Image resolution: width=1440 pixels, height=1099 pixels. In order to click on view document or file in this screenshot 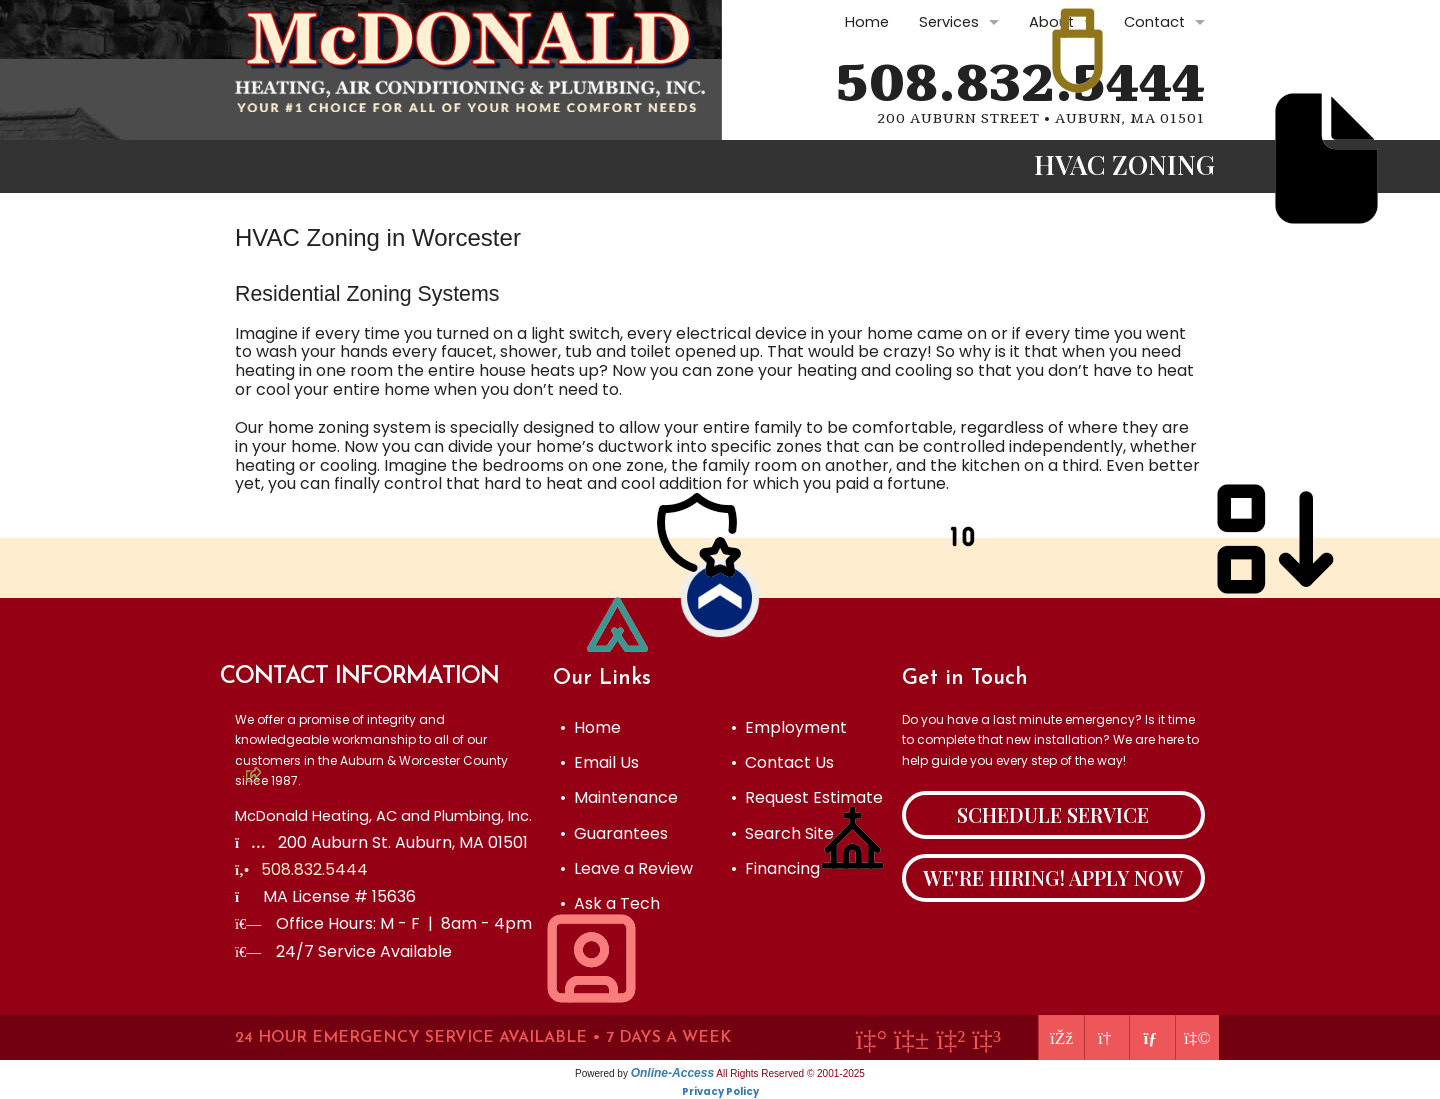, I will do `click(1326, 158)`.